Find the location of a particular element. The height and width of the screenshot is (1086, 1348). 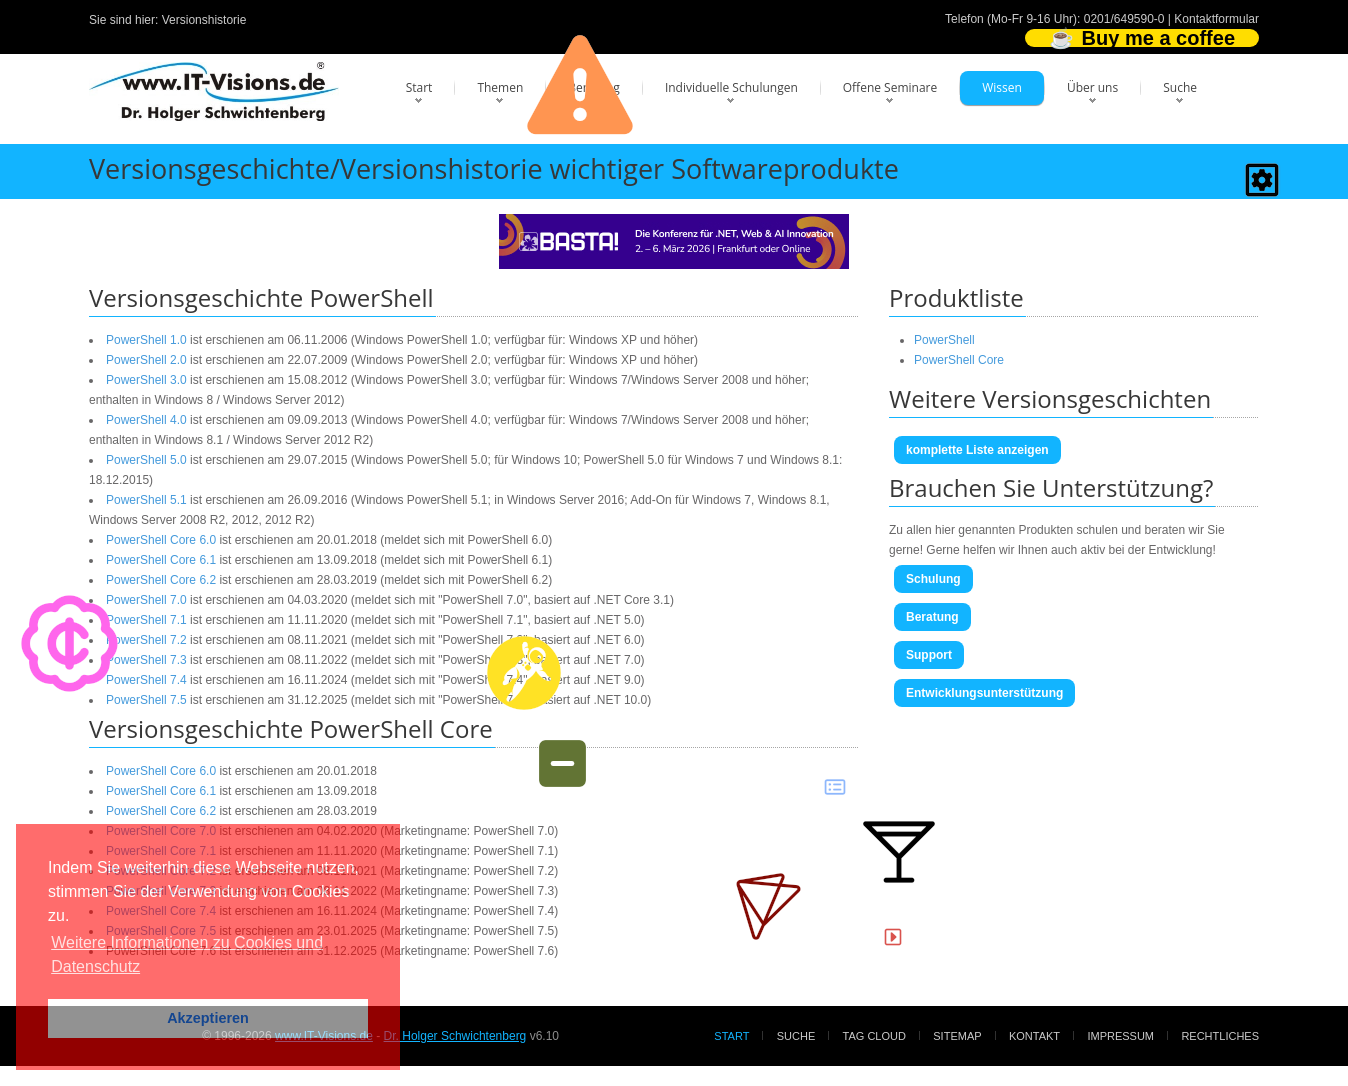

access bar or cocktail menu is located at coordinates (899, 852).